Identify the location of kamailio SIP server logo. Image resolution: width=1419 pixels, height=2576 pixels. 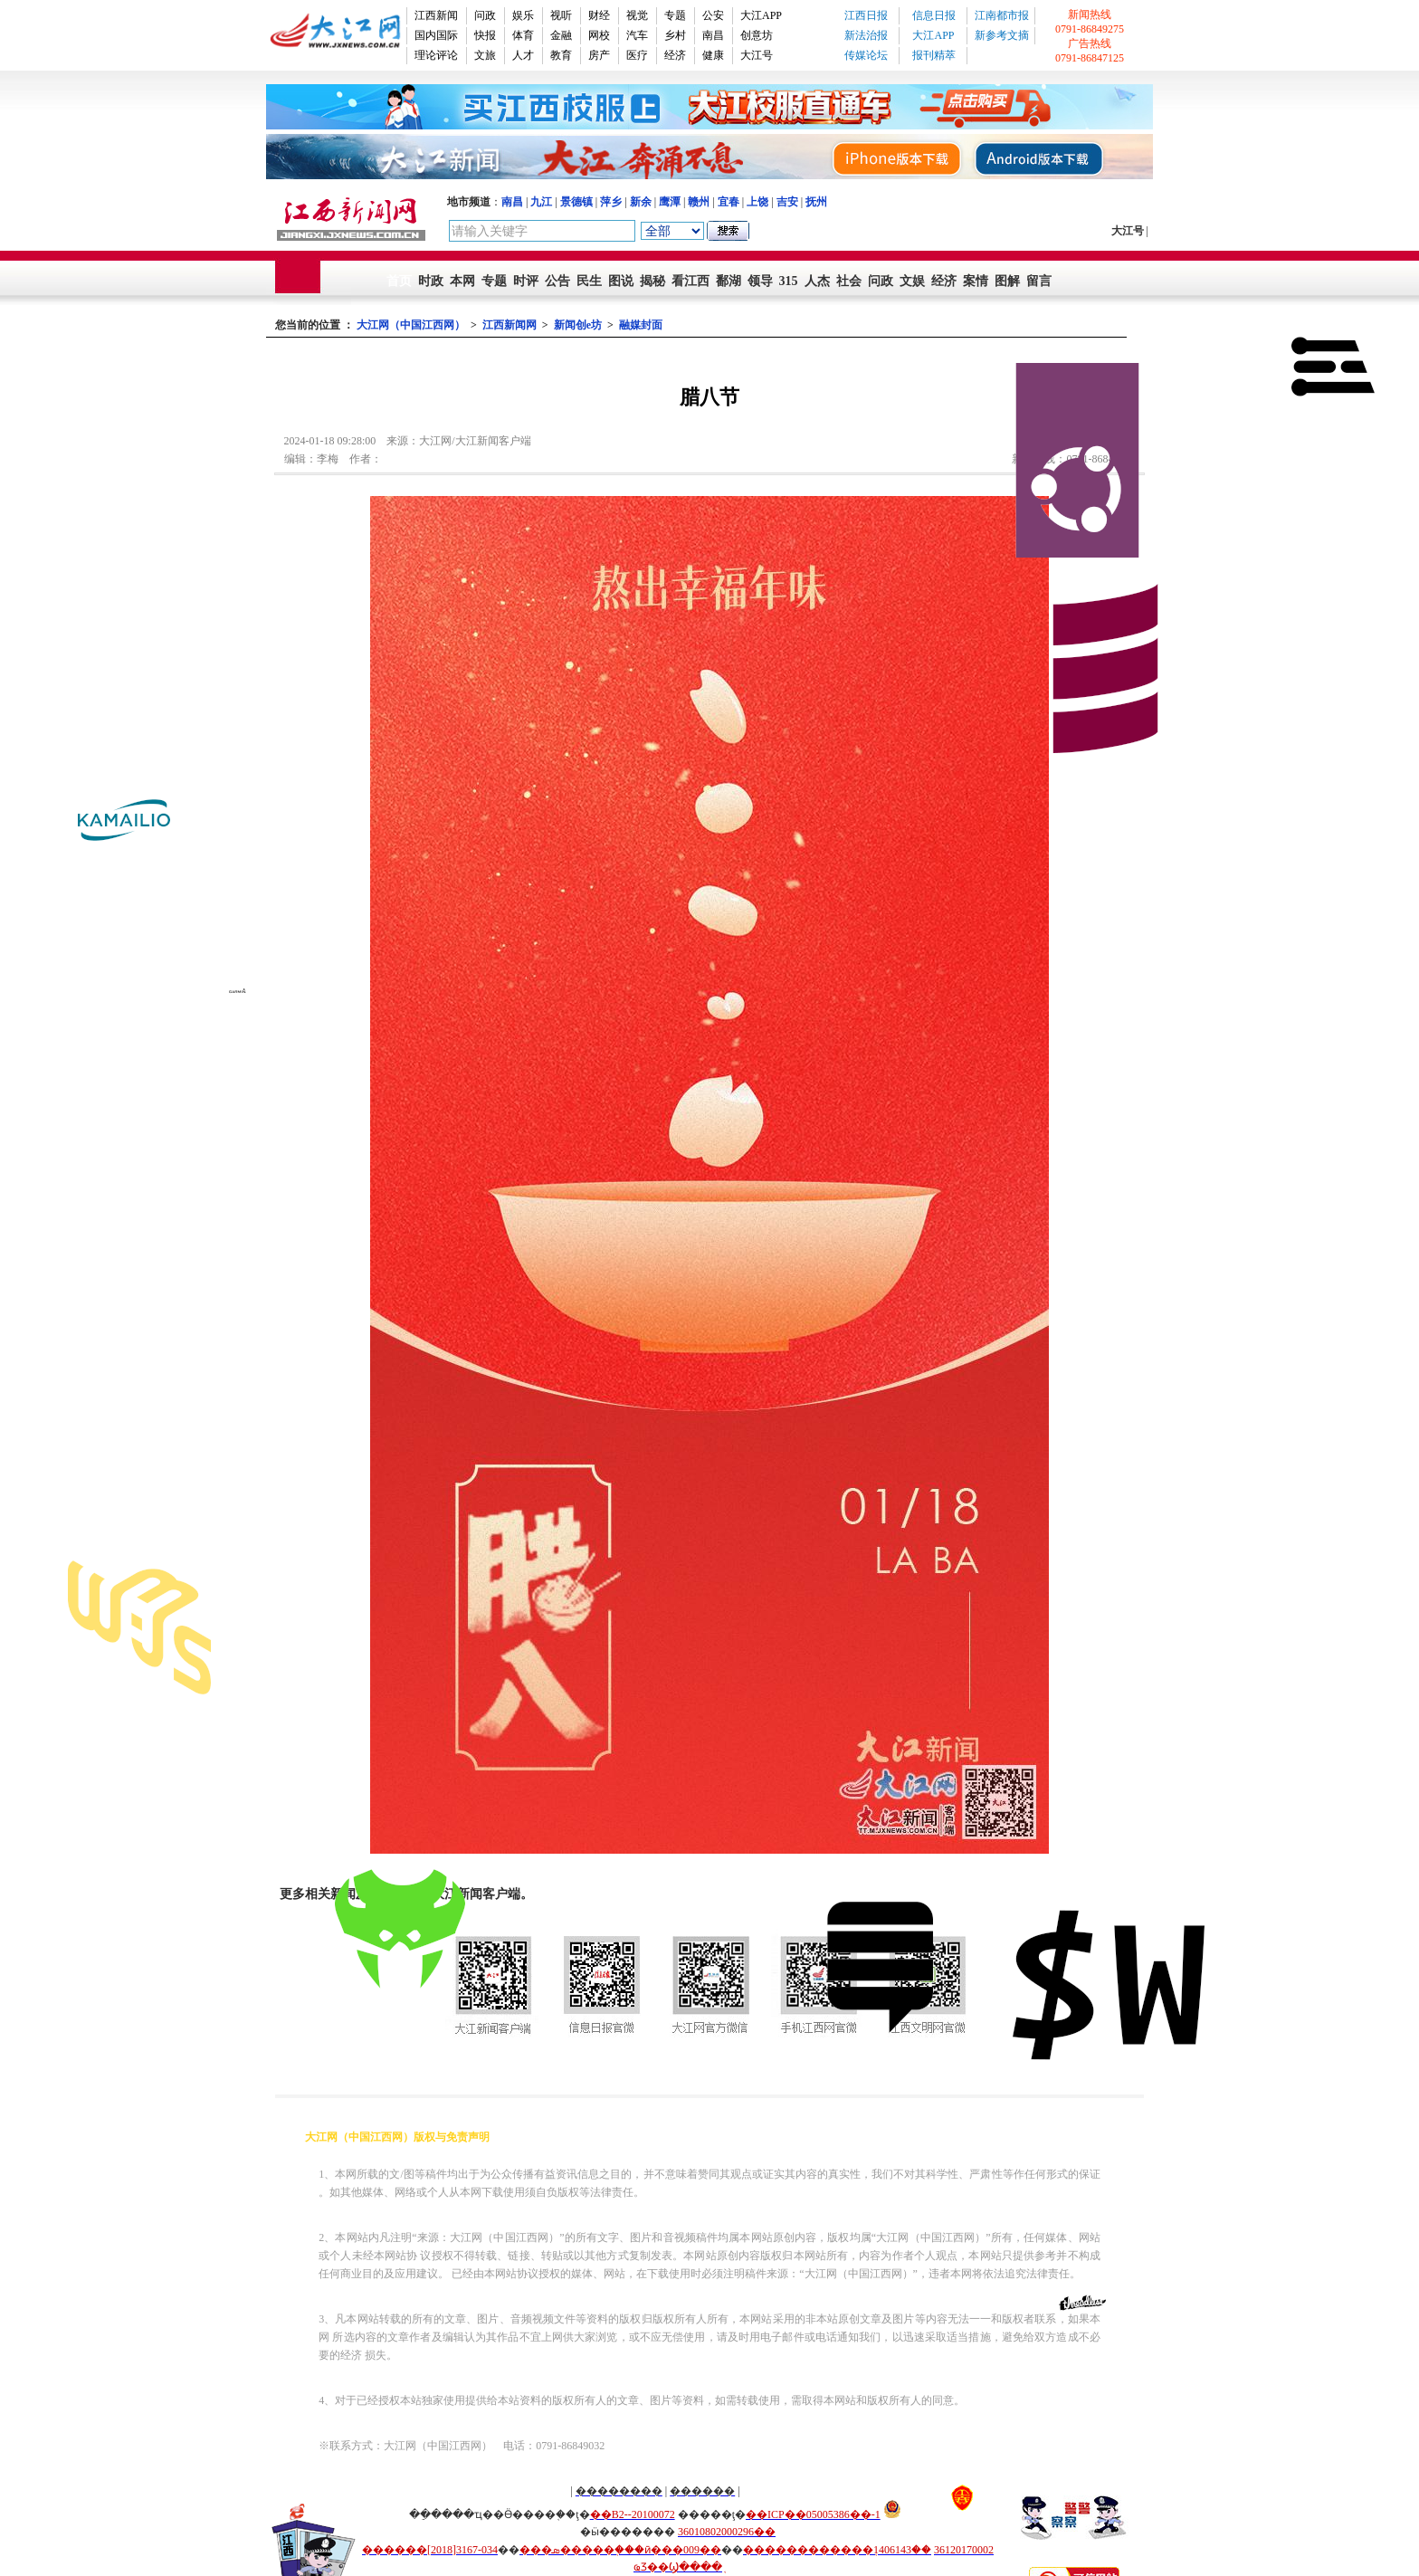
(124, 820).